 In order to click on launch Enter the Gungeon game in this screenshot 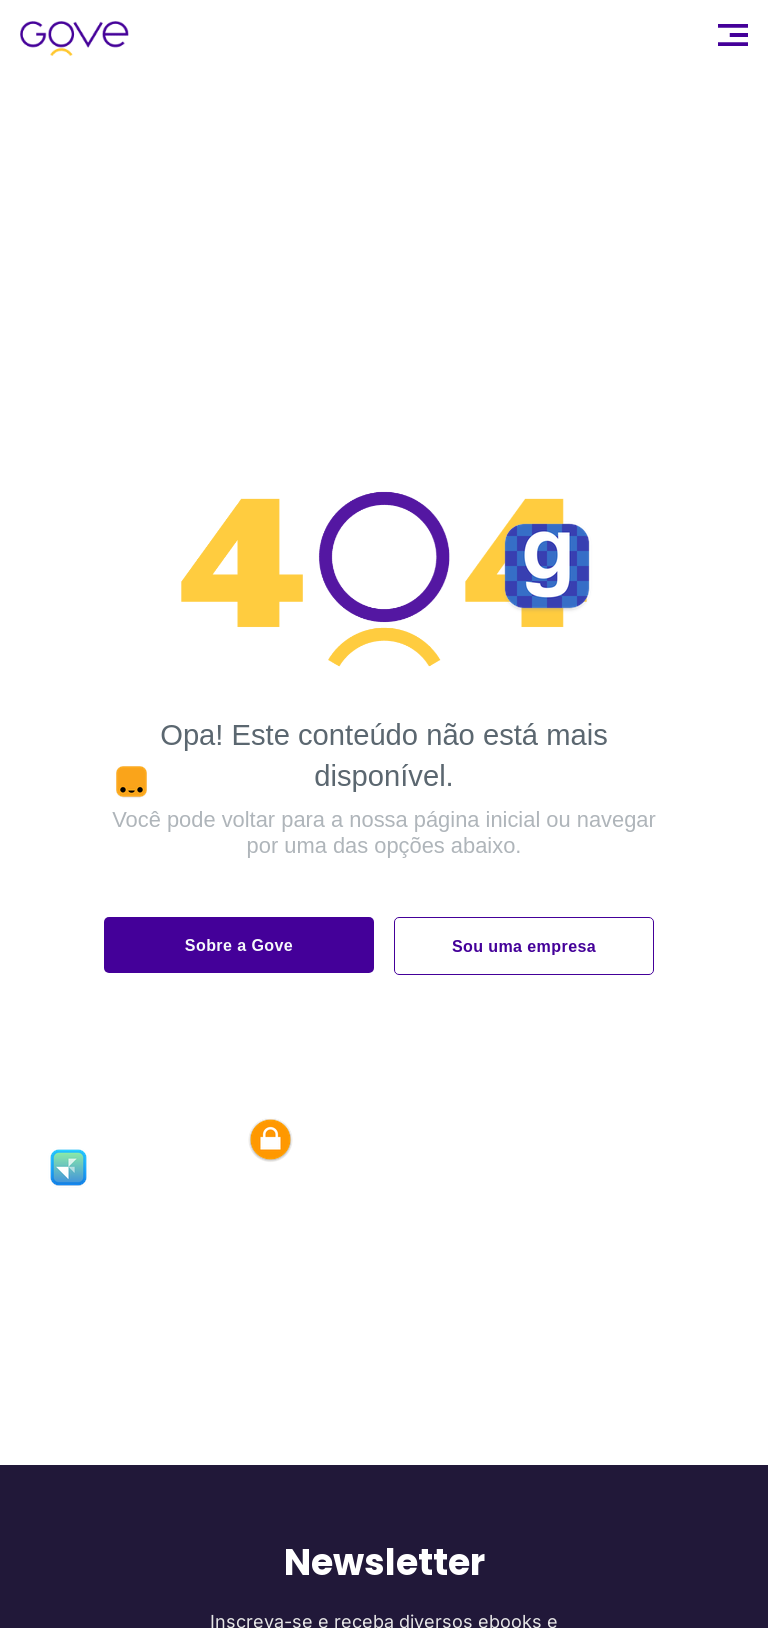, I will do `click(131, 781)`.